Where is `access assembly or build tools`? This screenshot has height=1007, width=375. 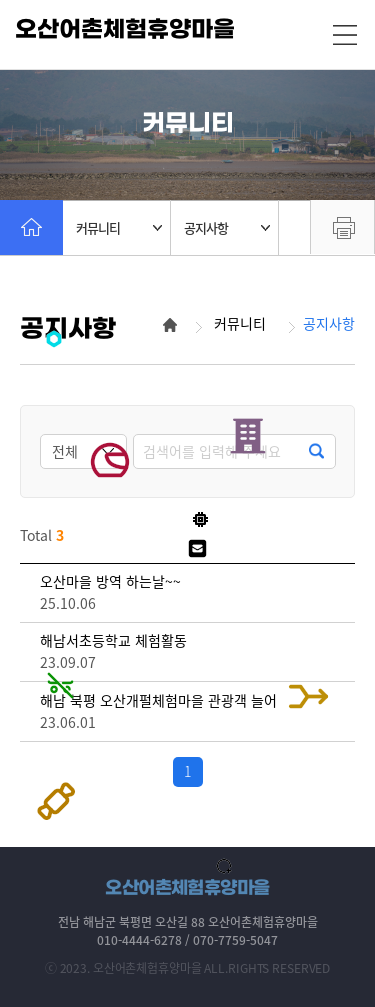 access assembly or build tools is located at coordinates (54, 339).